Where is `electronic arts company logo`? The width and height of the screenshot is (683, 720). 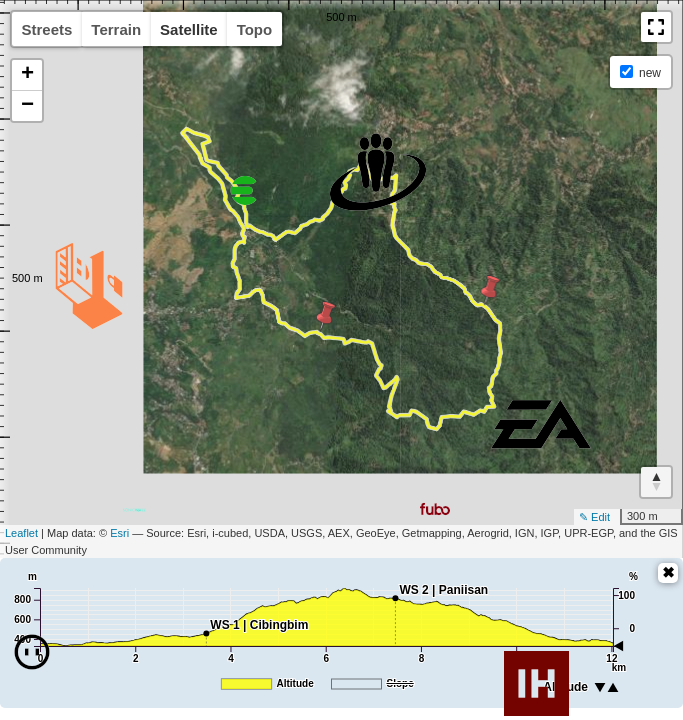
electronic arts company logo is located at coordinates (541, 424).